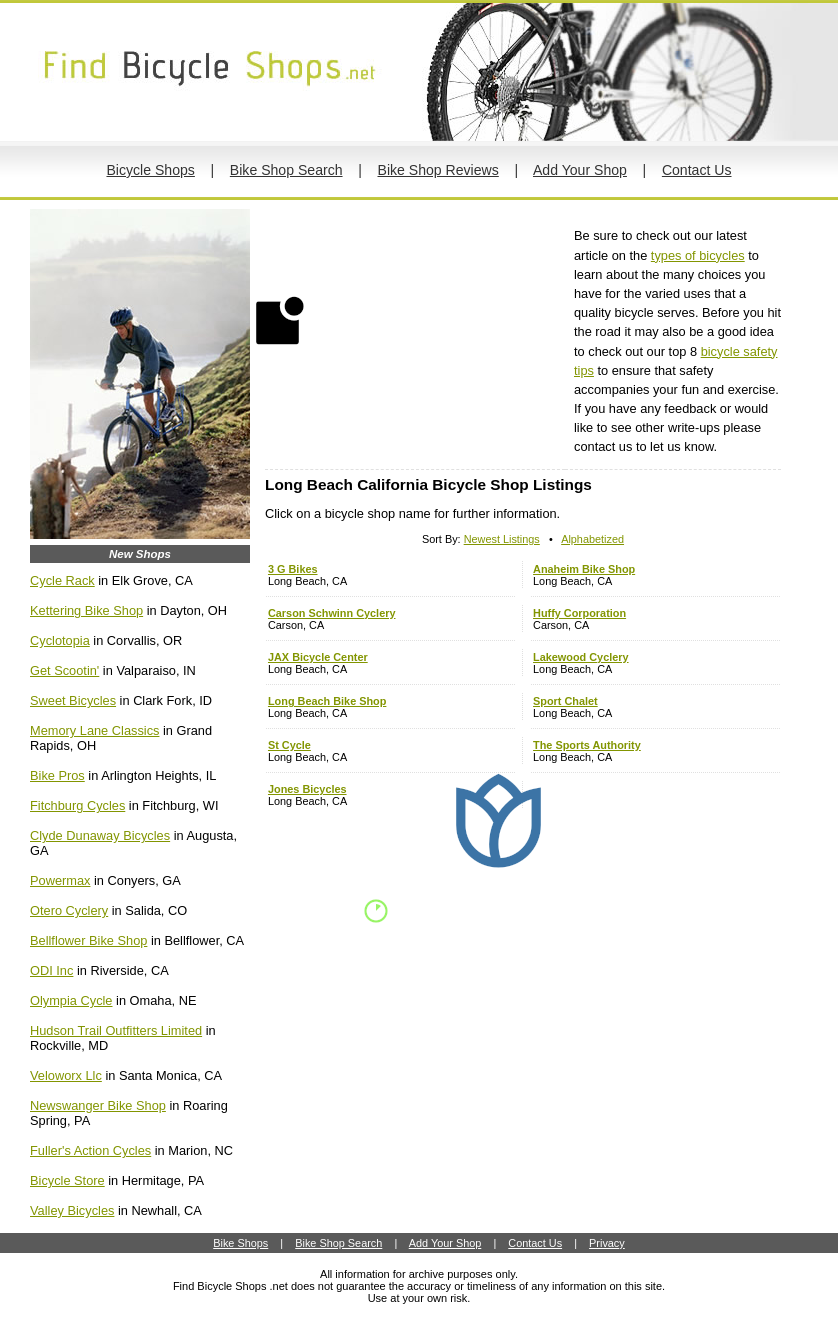 The image size is (838, 1319). Describe the element at coordinates (277, 320) in the screenshot. I see `indicates new notifications or unread alerts` at that location.